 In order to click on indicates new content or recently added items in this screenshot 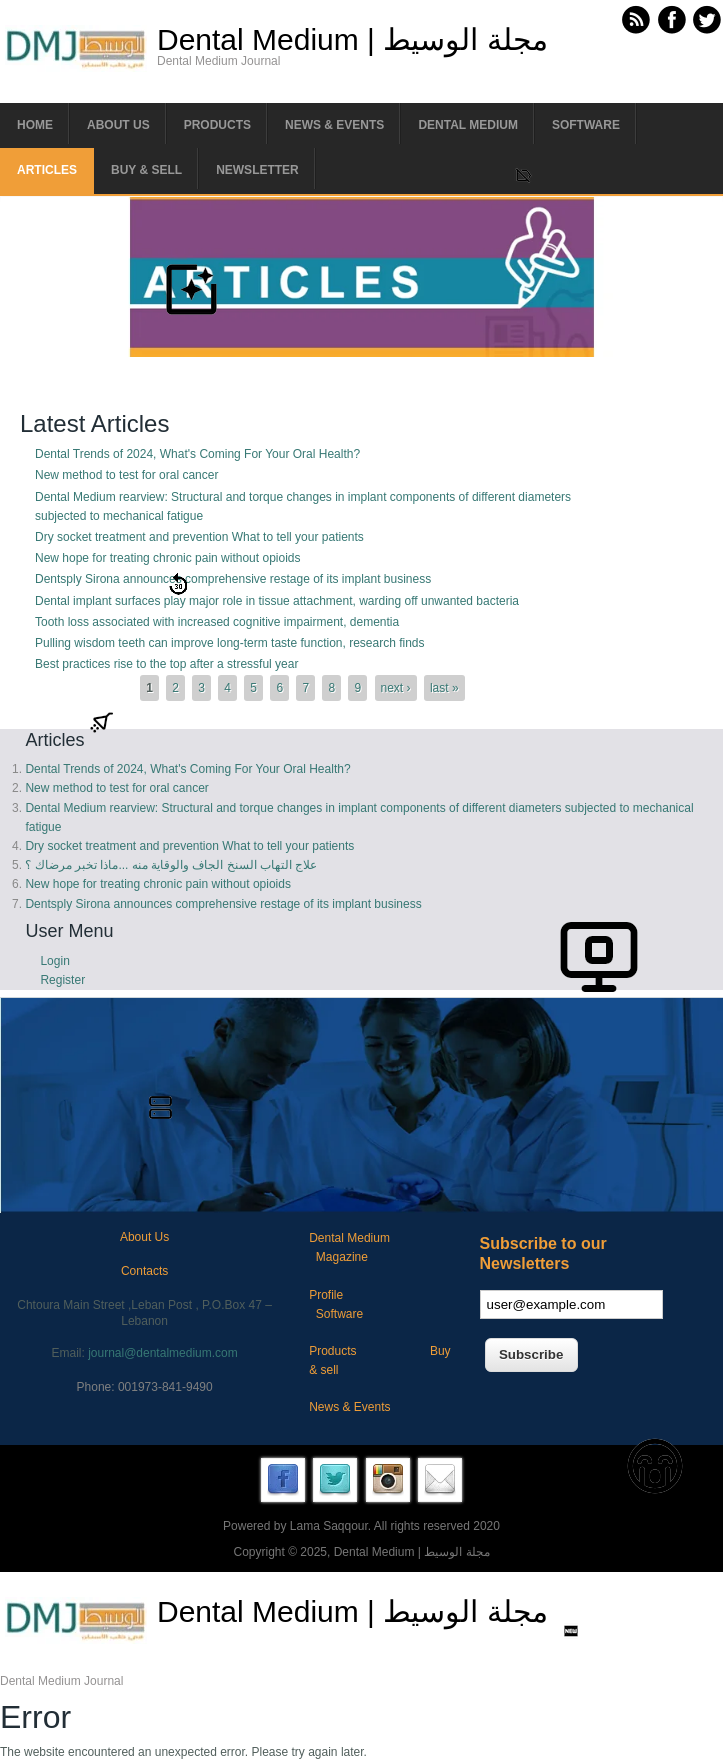, I will do `click(571, 1631)`.